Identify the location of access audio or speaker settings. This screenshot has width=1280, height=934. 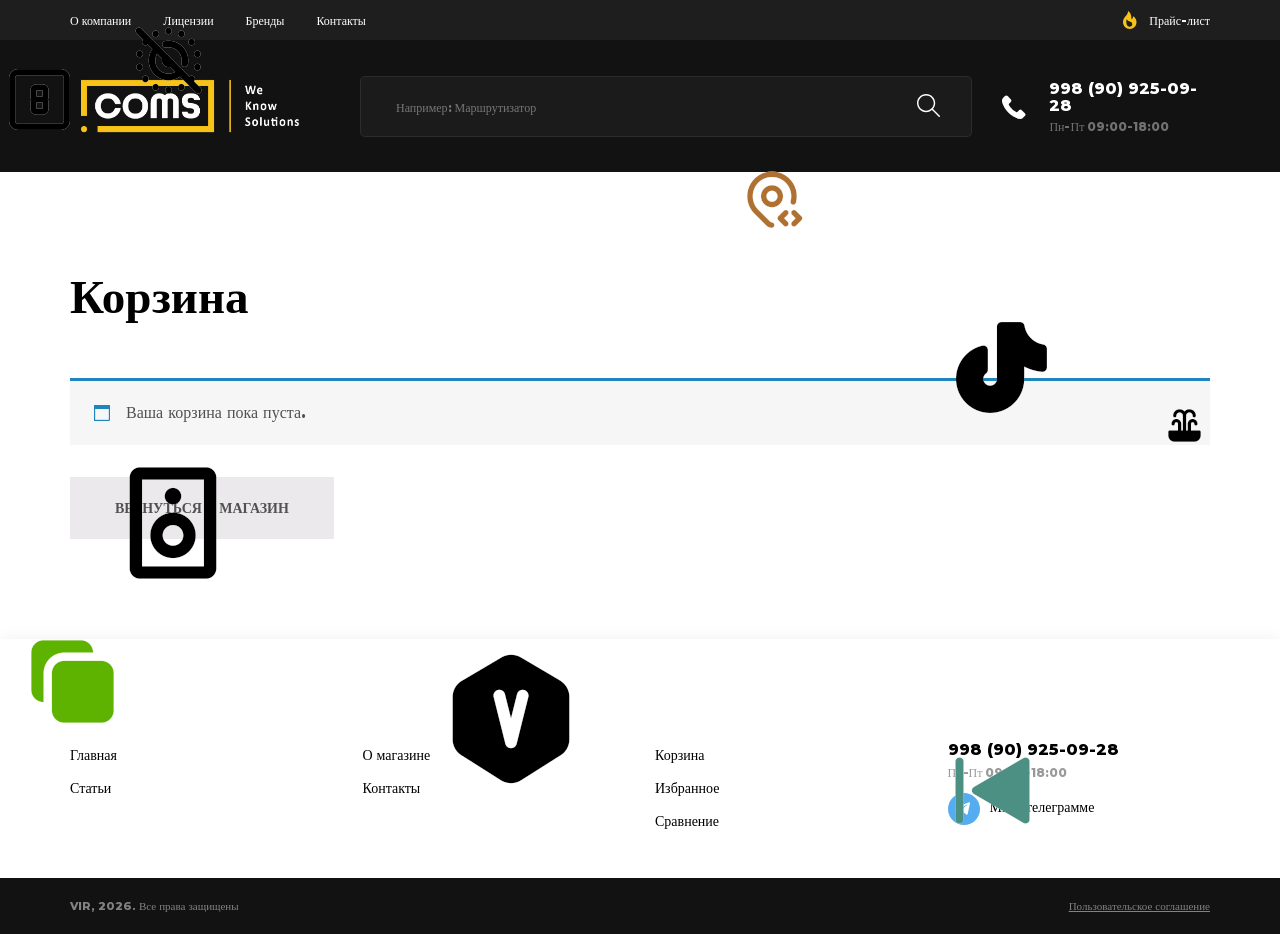
(173, 523).